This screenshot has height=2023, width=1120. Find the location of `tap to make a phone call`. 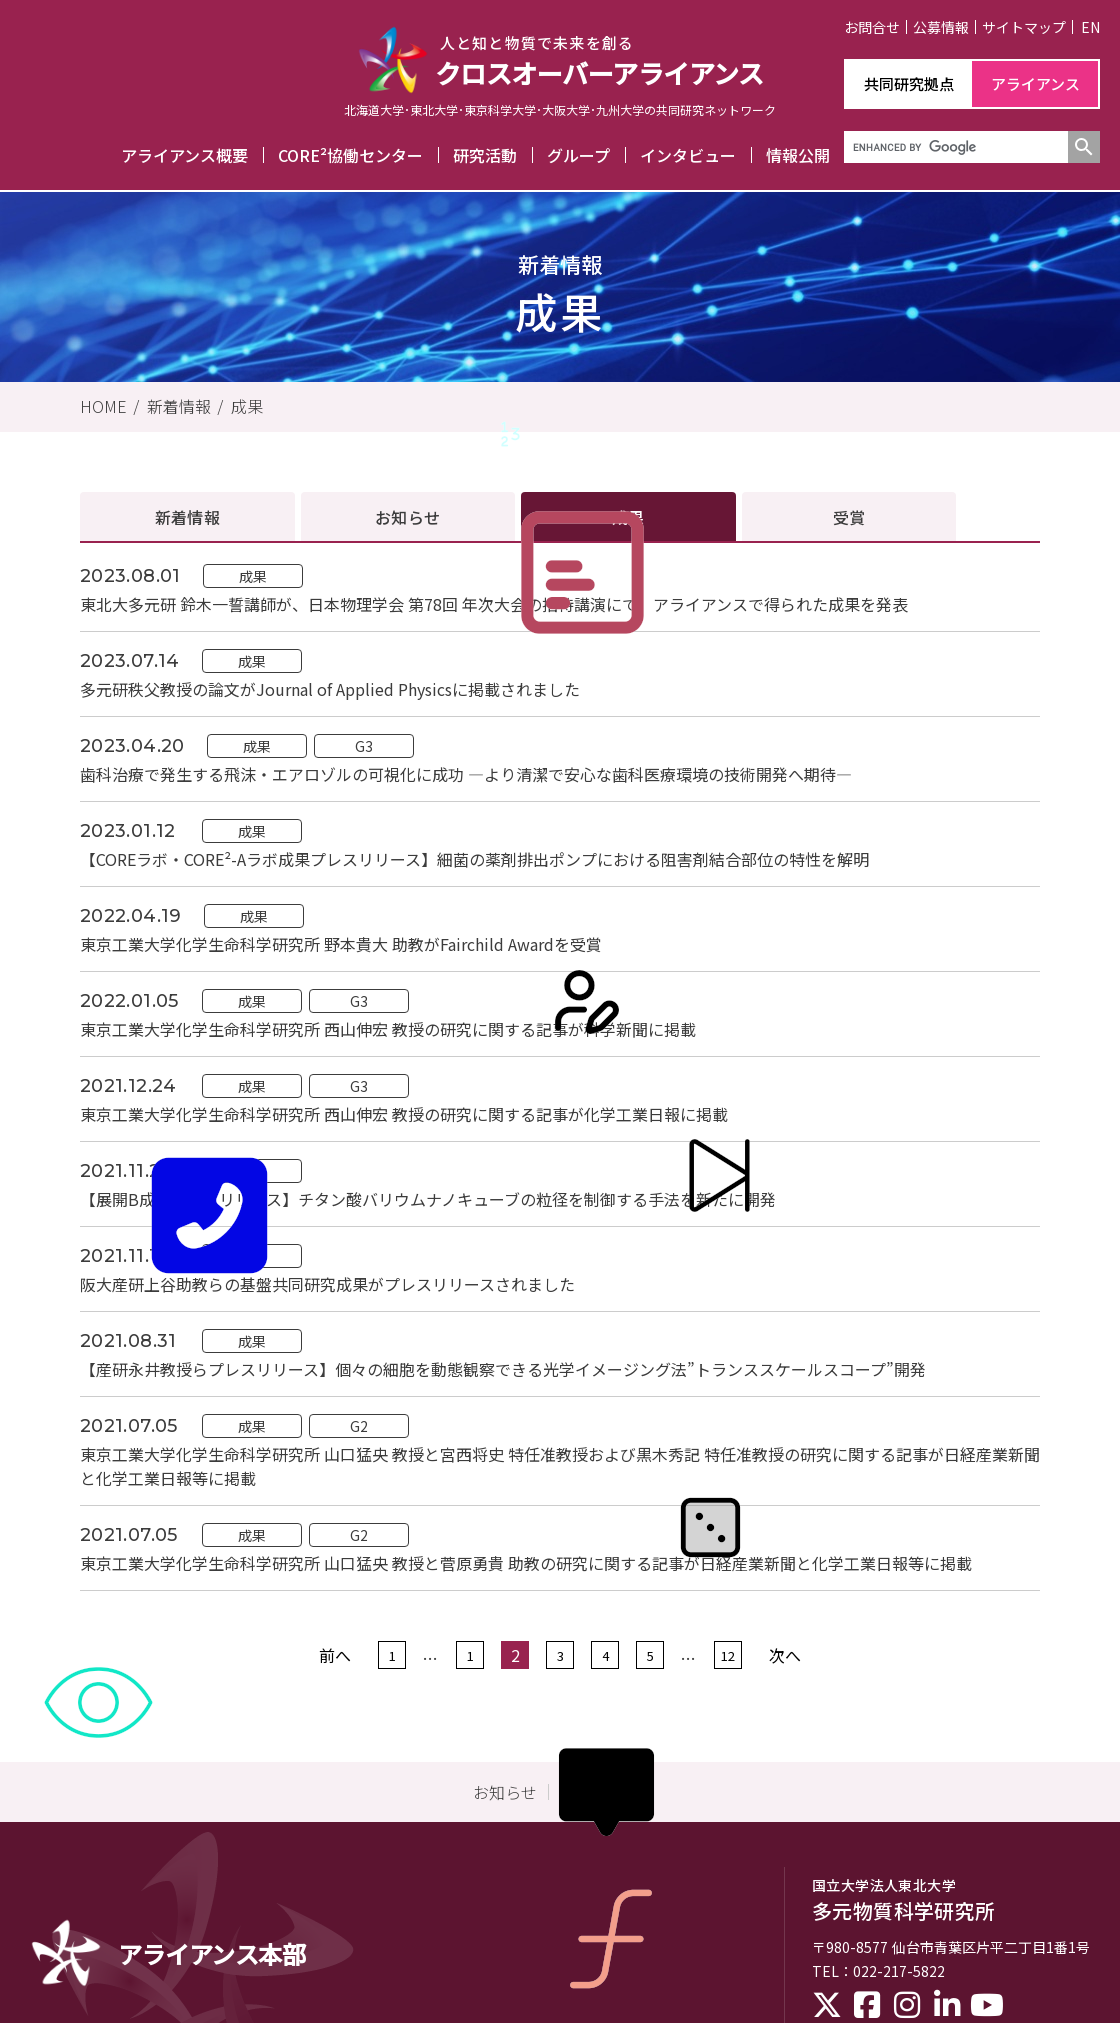

tap to make a phone call is located at coordinates (209, 1215).